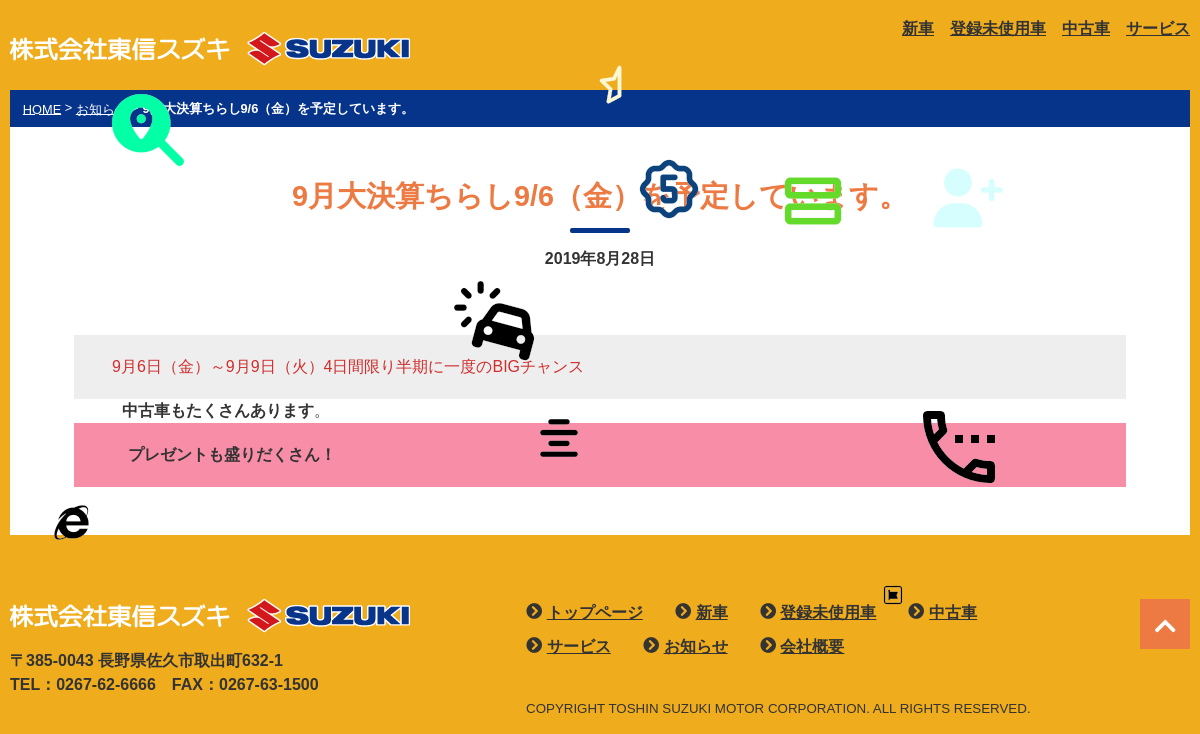  I want to click on open internet explorer browser, so click(71, 522).